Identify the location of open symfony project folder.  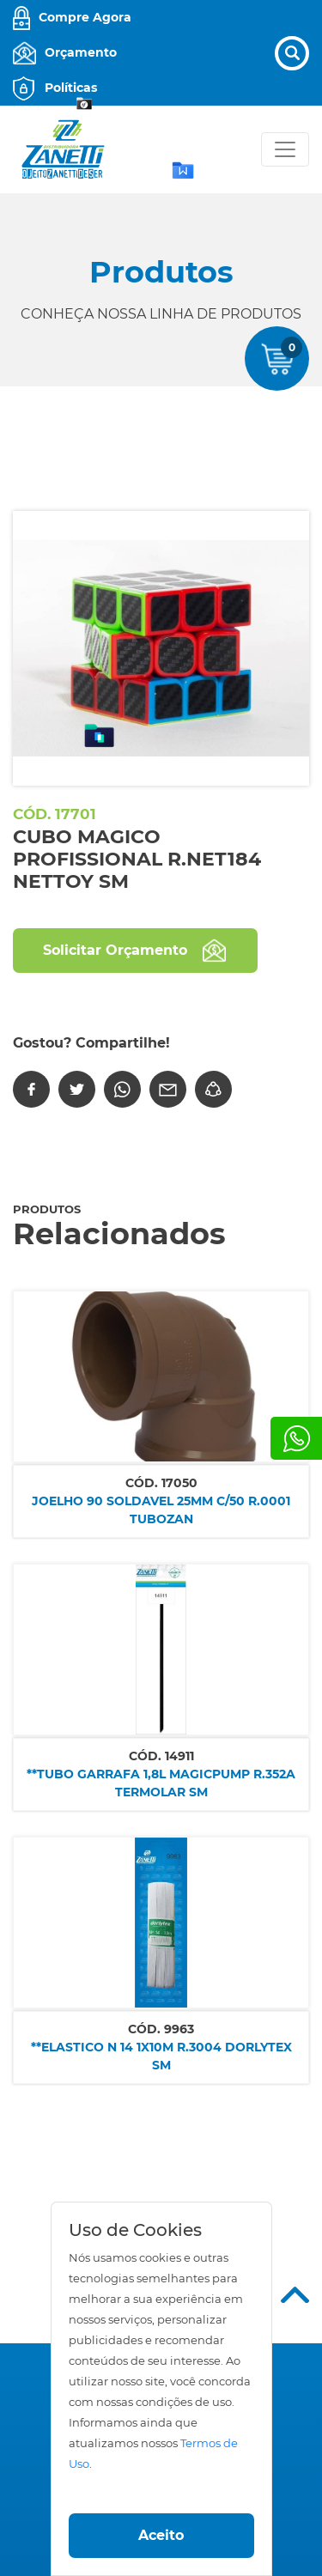
(84, 104).